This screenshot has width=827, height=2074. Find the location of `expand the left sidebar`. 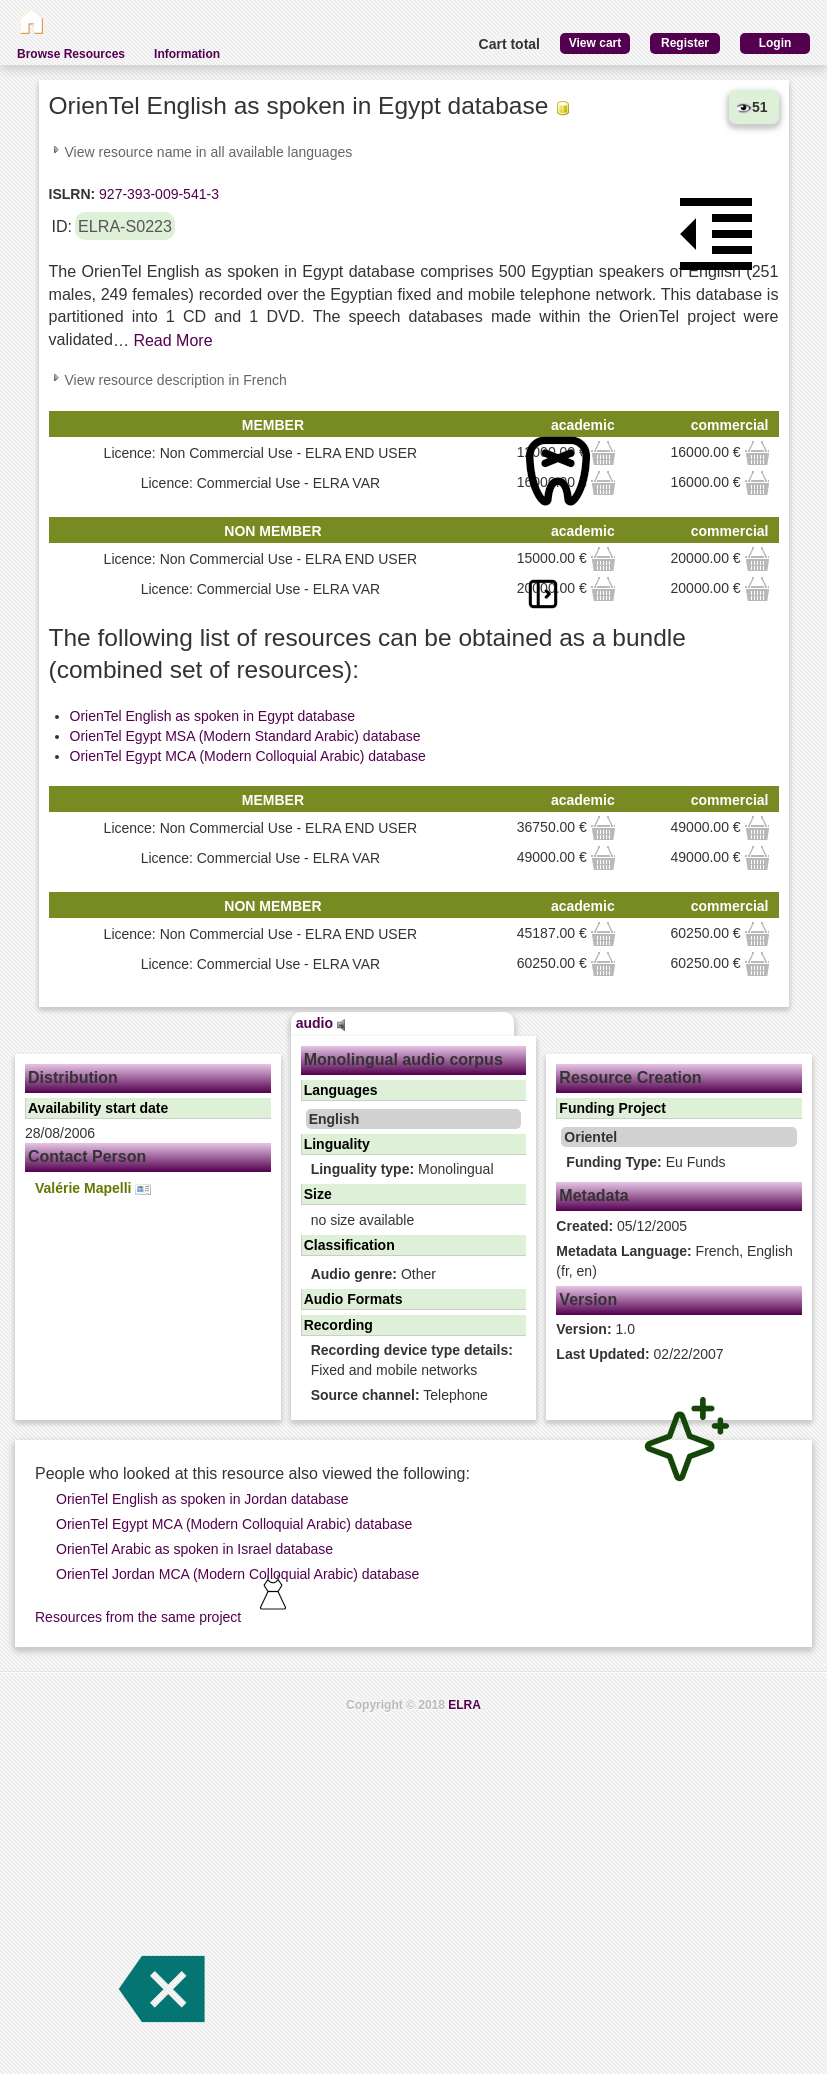

expand the left sidebar is located at coordinates (543, 594).